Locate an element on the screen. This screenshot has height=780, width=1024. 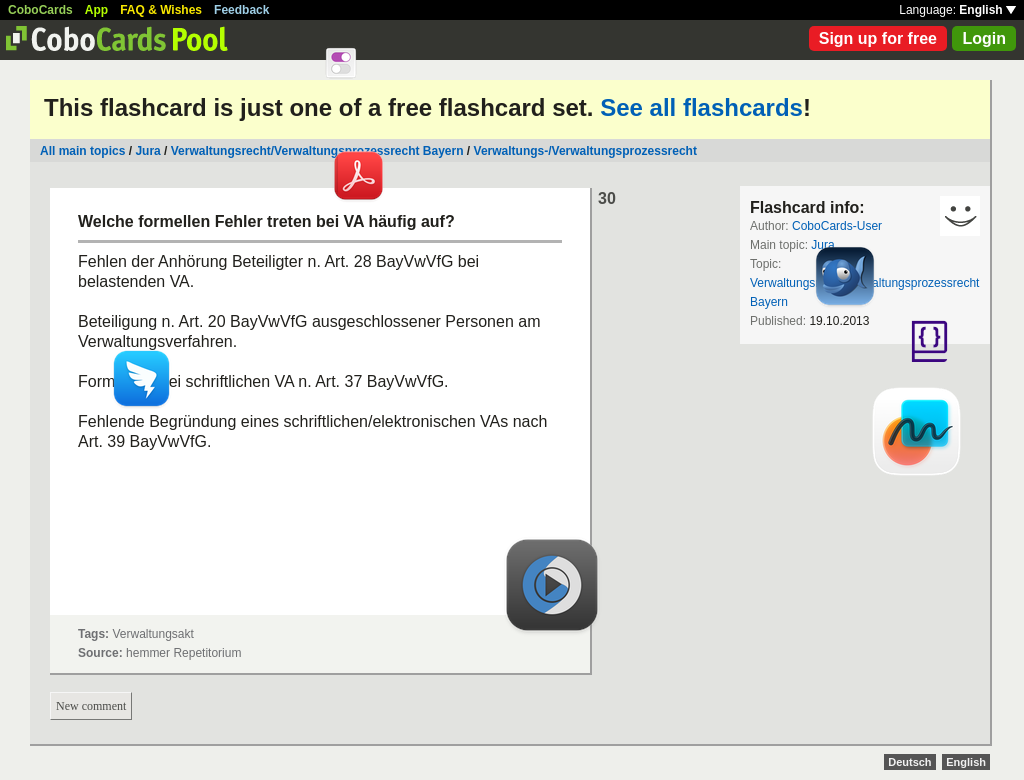
open dingtalk messaging app is located at coordinates (141, 378).